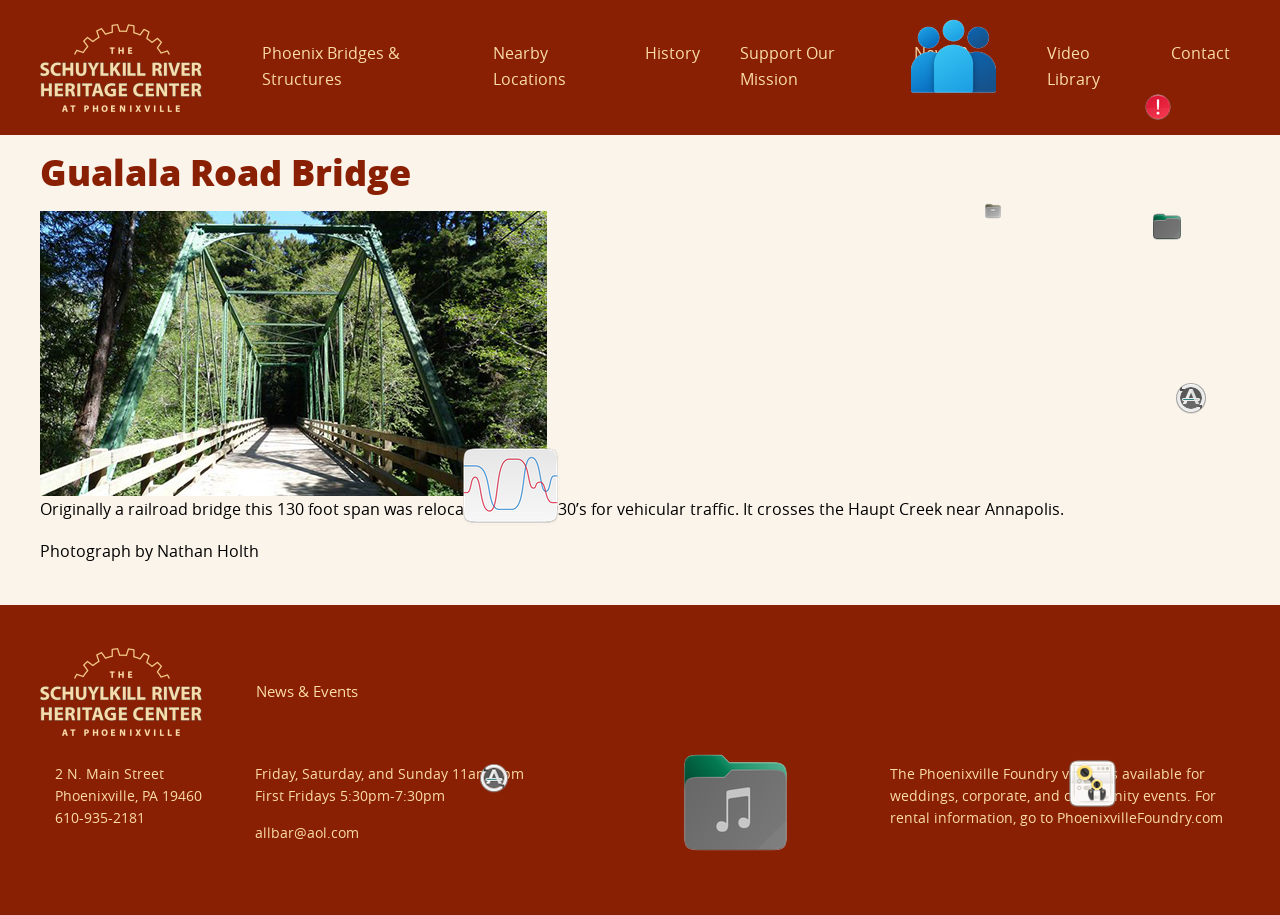 This screenshot has width=1280, height=915. What do you see at coordinates (510, 485) in the screenshot?
I see `open power statistics app` at bounding box center [510, 485].